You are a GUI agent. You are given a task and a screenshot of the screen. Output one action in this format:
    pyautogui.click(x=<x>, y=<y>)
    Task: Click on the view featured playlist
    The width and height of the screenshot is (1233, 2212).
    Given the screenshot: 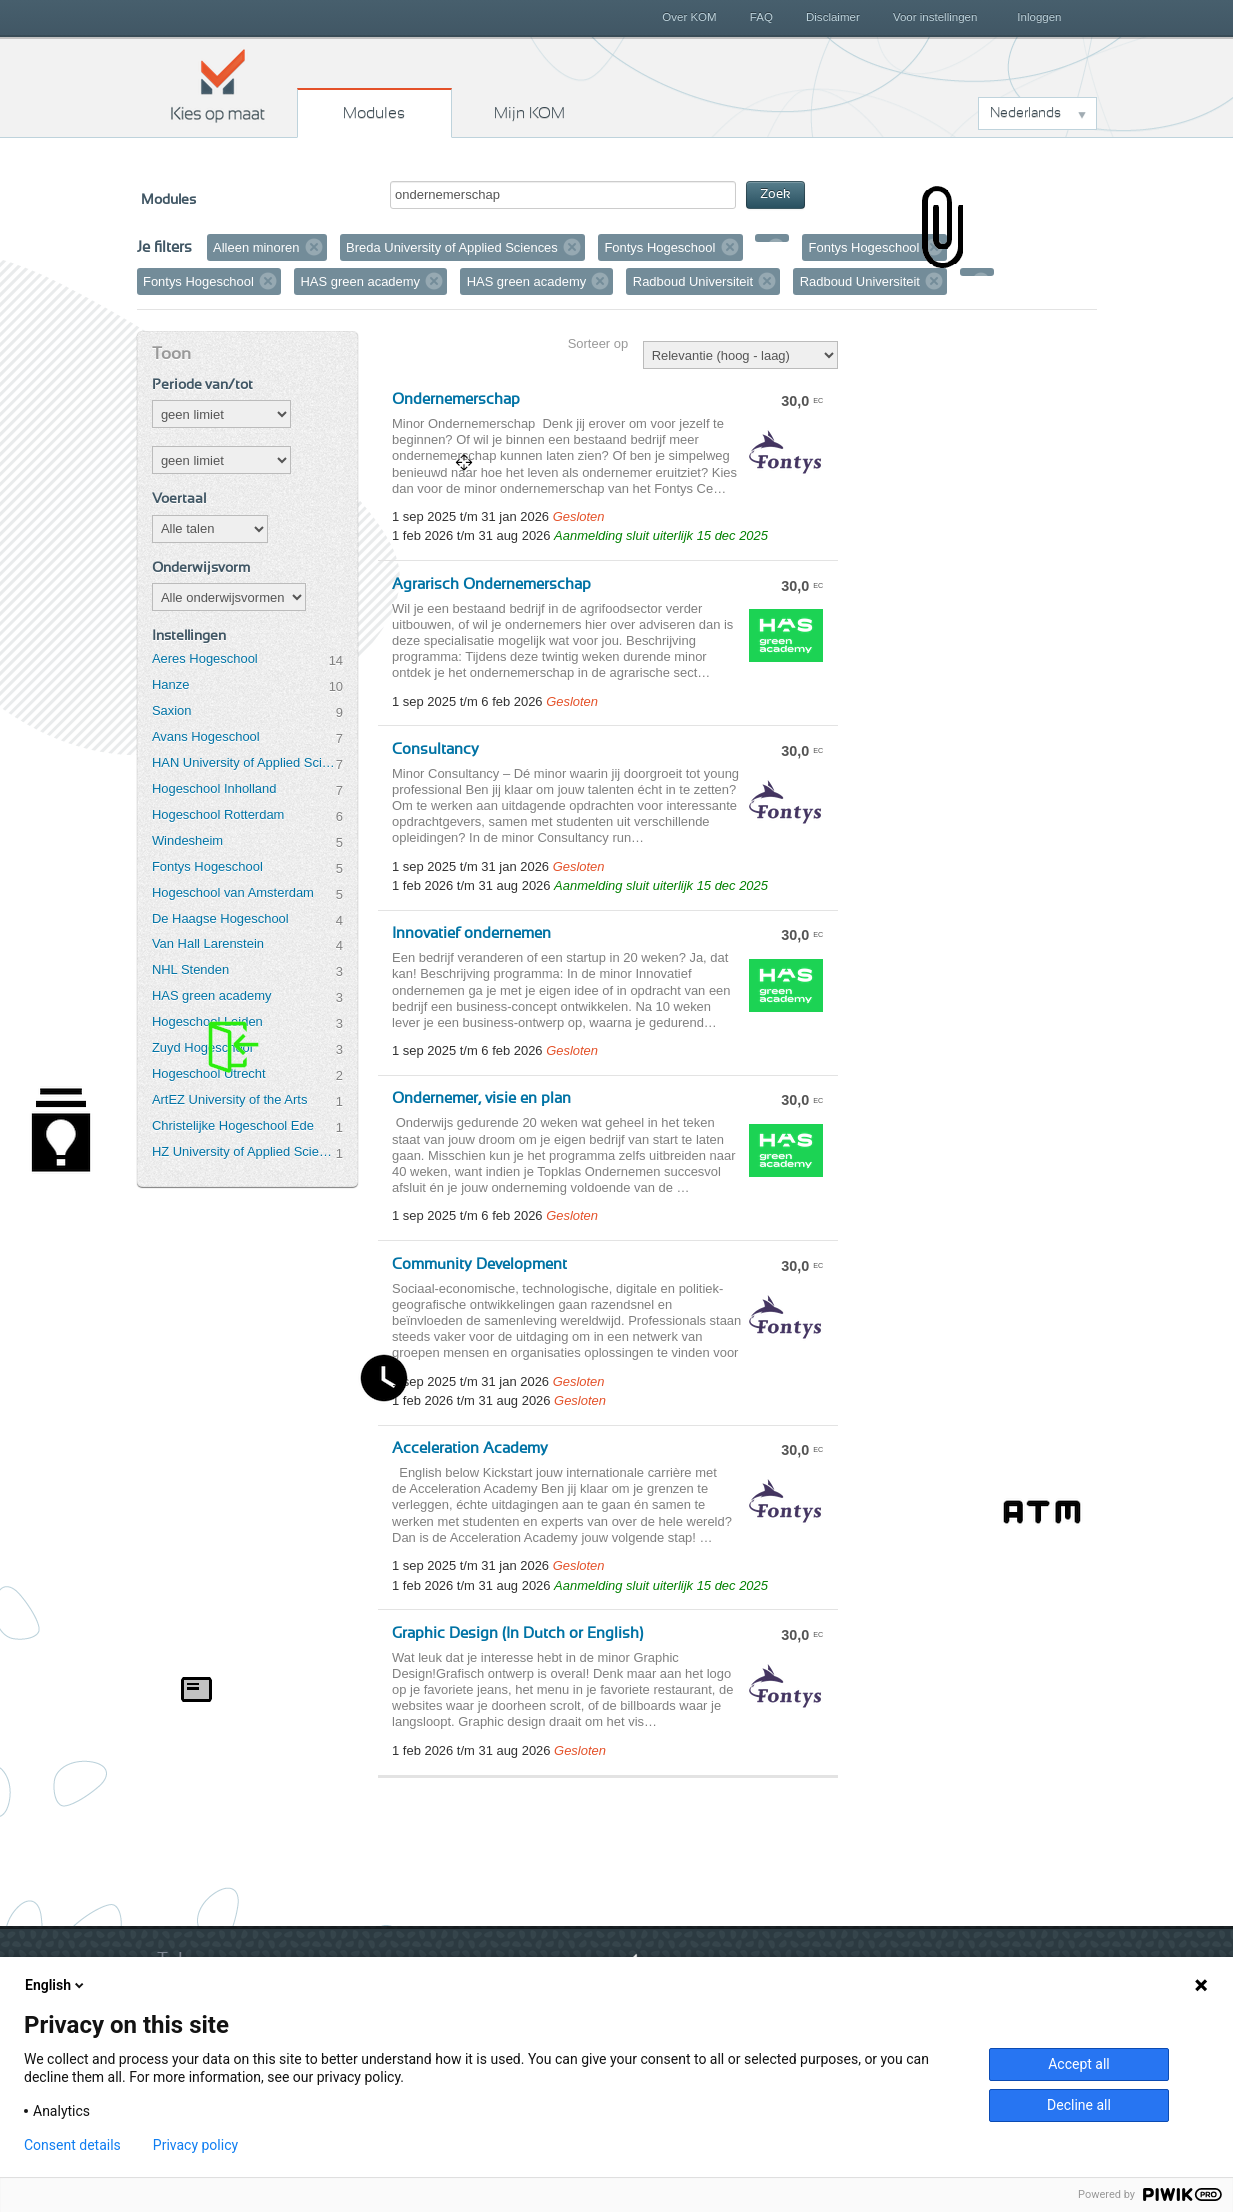 What is the action you would take?
    pyautogui.click(x=196, y=1689)
    